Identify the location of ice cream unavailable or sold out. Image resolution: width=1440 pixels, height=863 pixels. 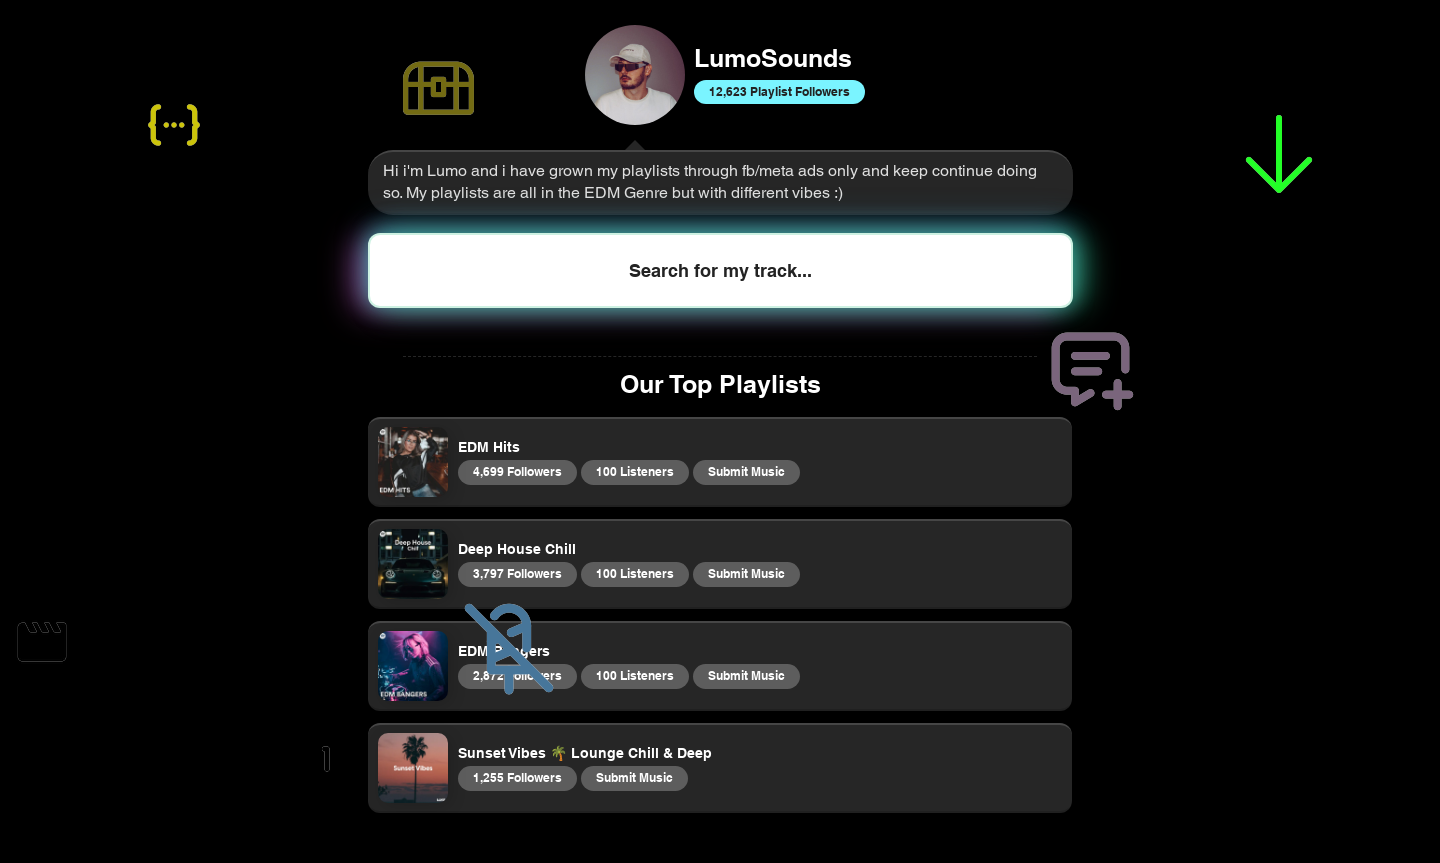
(509, 648).